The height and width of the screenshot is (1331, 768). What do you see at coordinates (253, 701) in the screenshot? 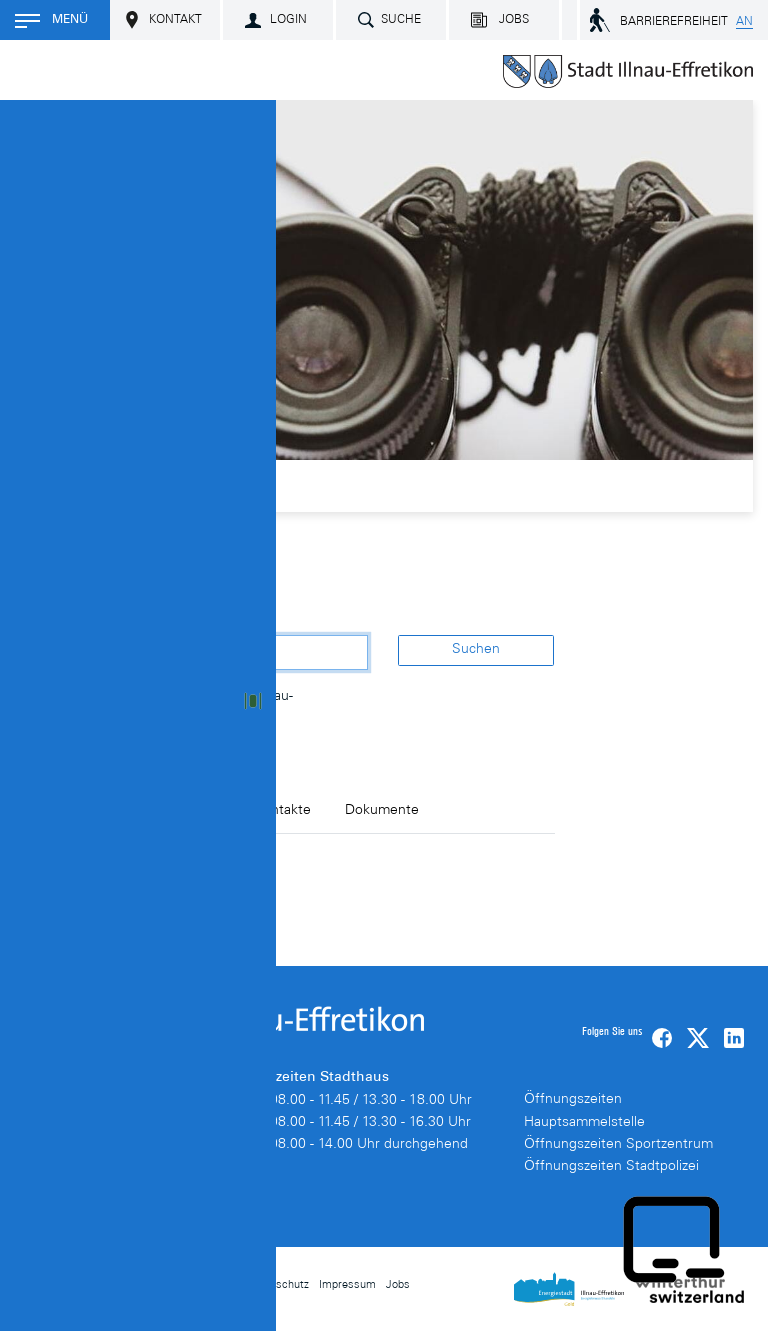
I see `distribute layers vertically with equal spacing` at bounding box center [253, 701].